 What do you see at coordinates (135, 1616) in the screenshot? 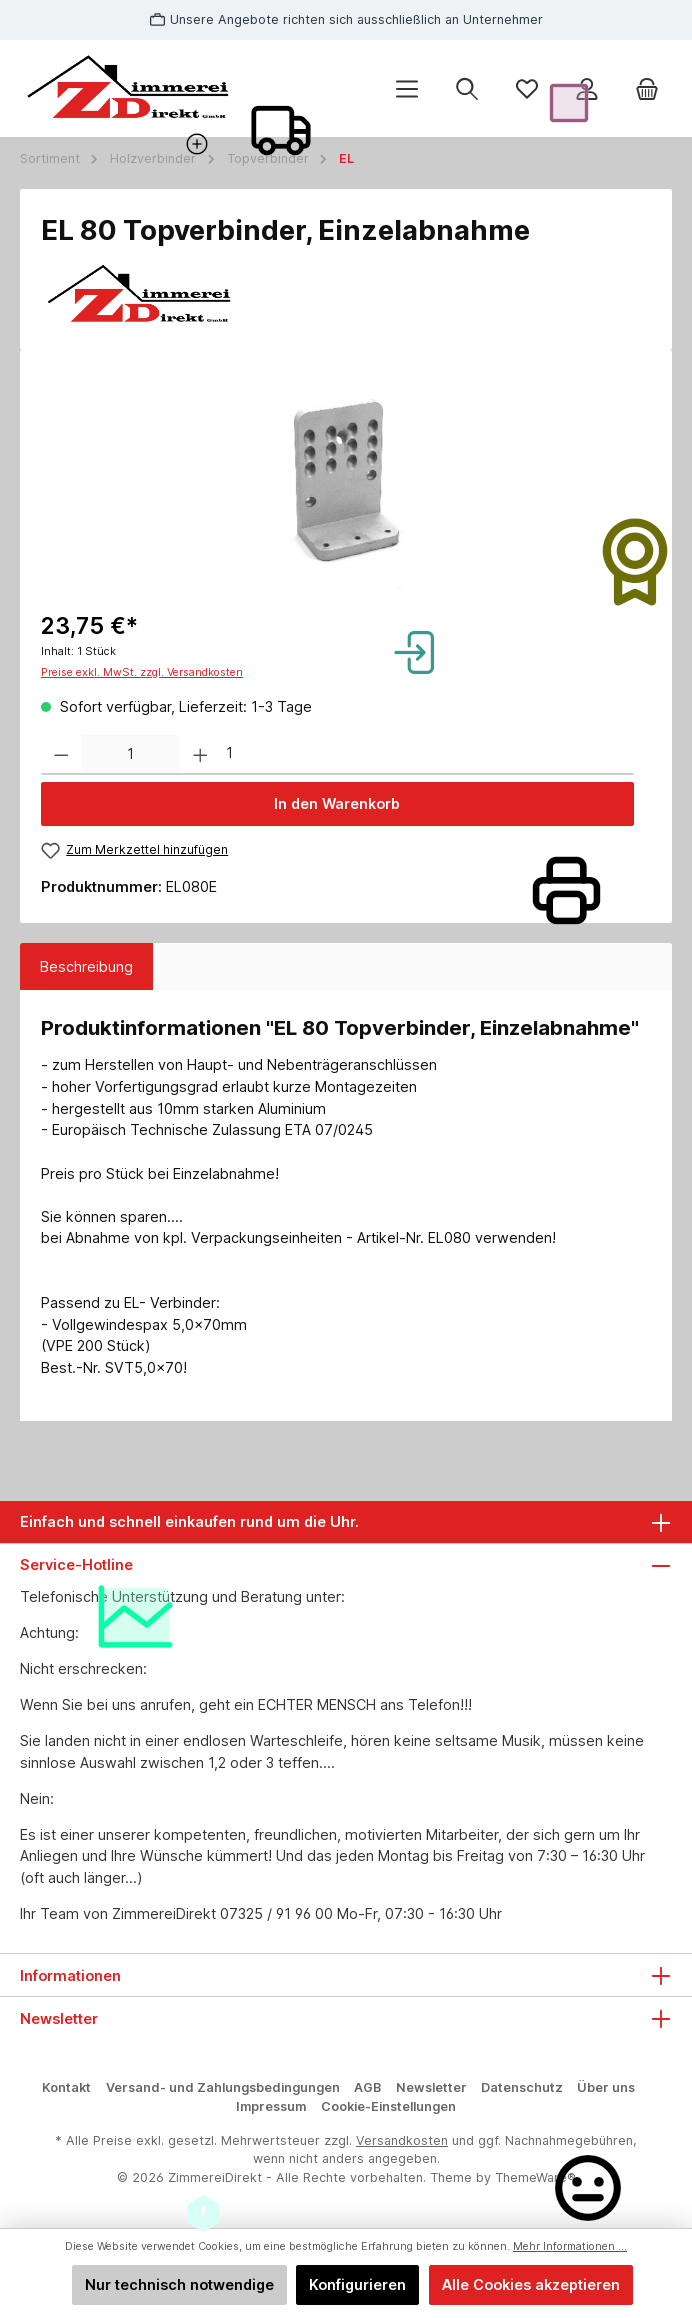
I see `view analytics or performance data` at bounding box center [135, 1616].